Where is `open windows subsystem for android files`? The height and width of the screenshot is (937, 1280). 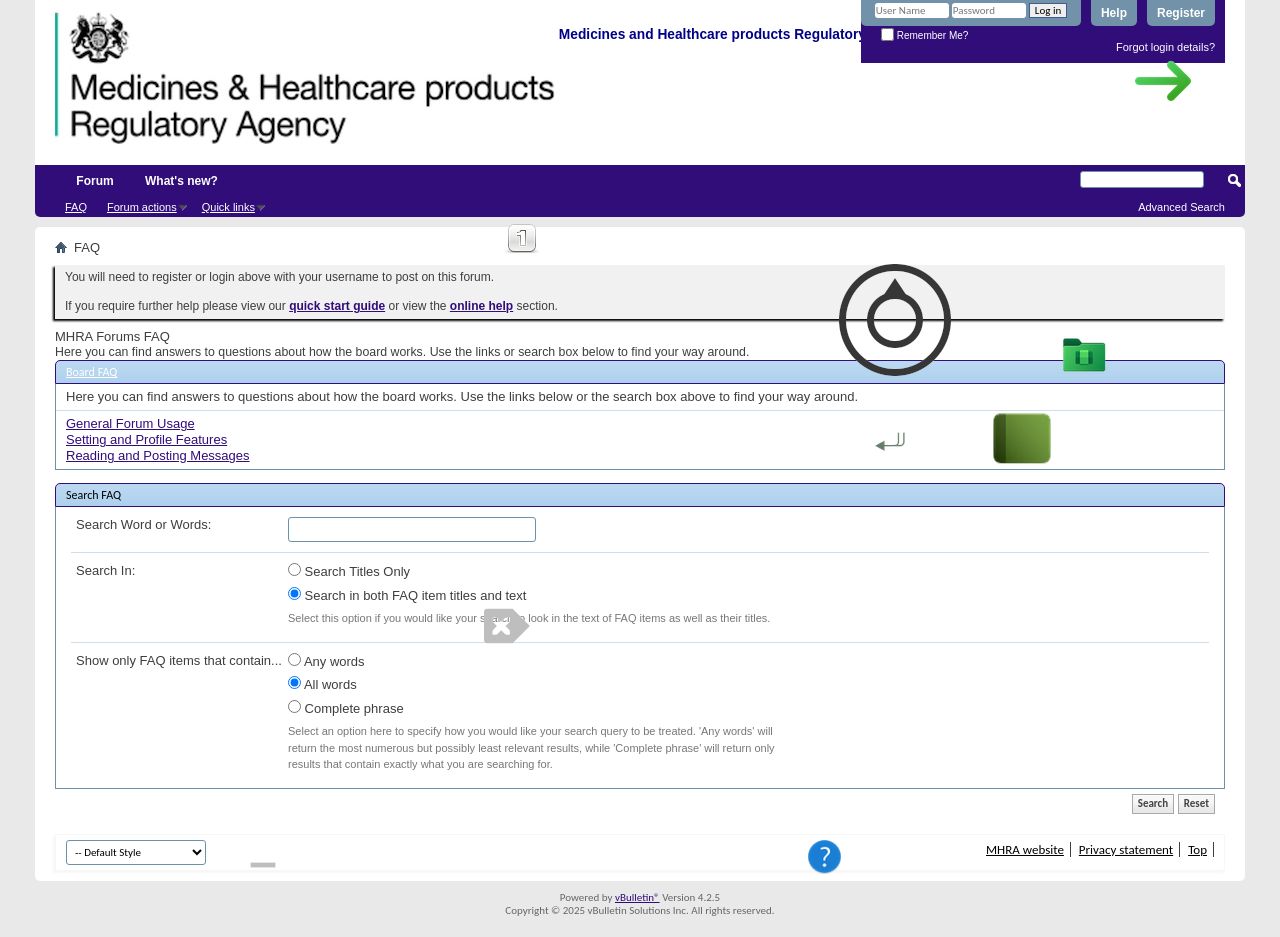
open windows subsystem for android files is located at coordinates (1084, 356).